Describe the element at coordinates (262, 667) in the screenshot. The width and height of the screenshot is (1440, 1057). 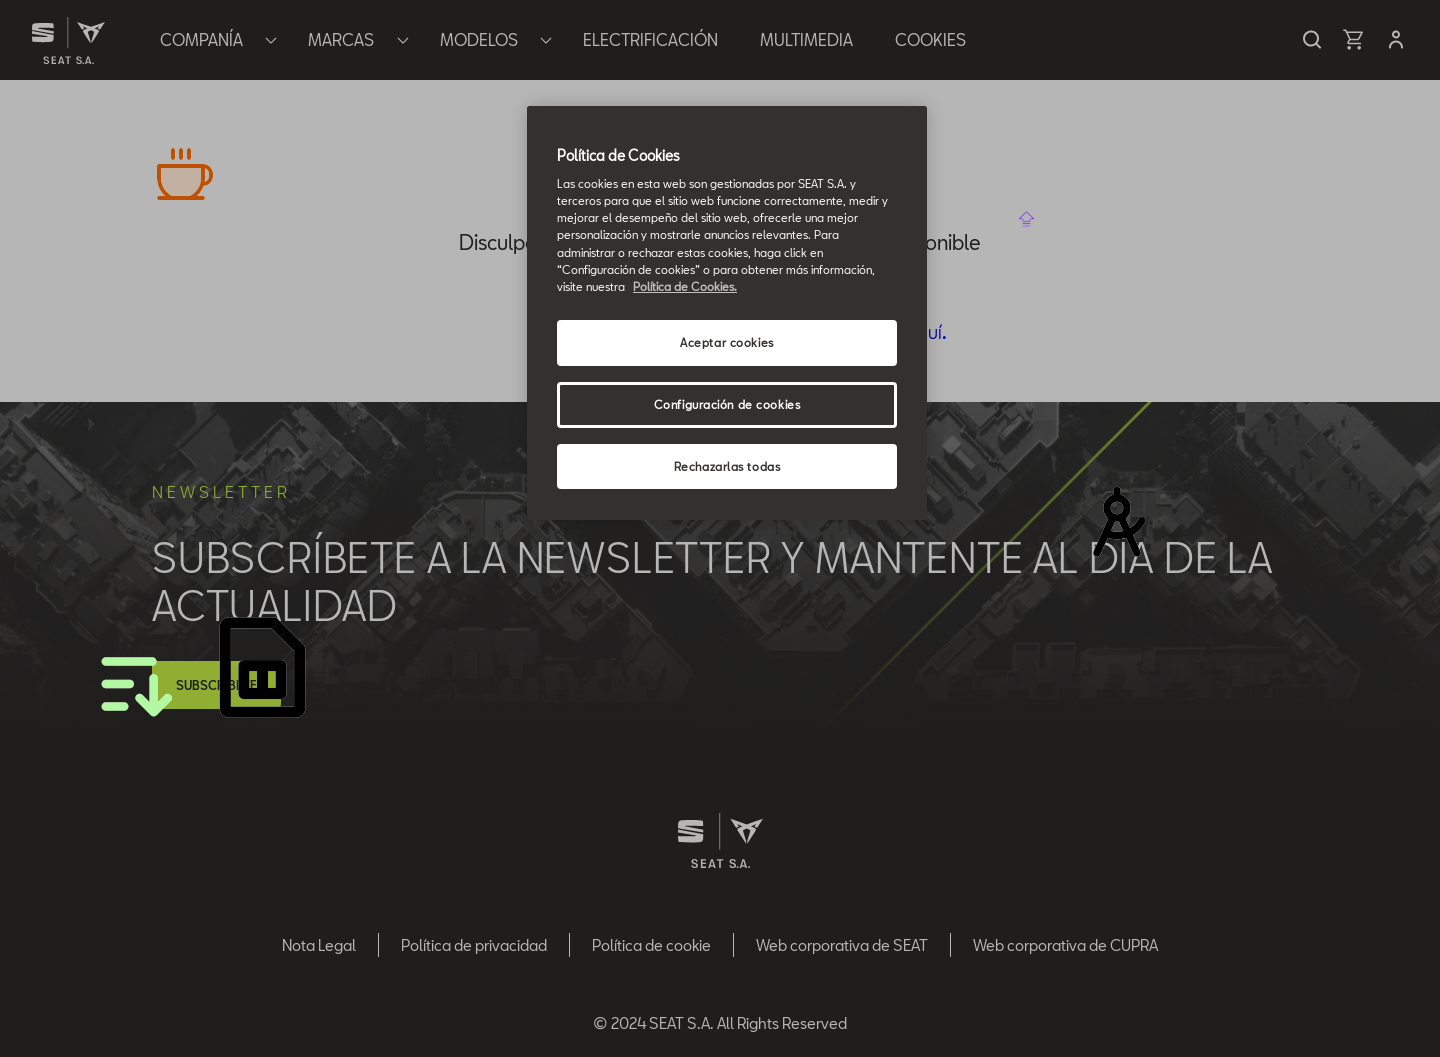
I see `manage sim card settings` at that location.